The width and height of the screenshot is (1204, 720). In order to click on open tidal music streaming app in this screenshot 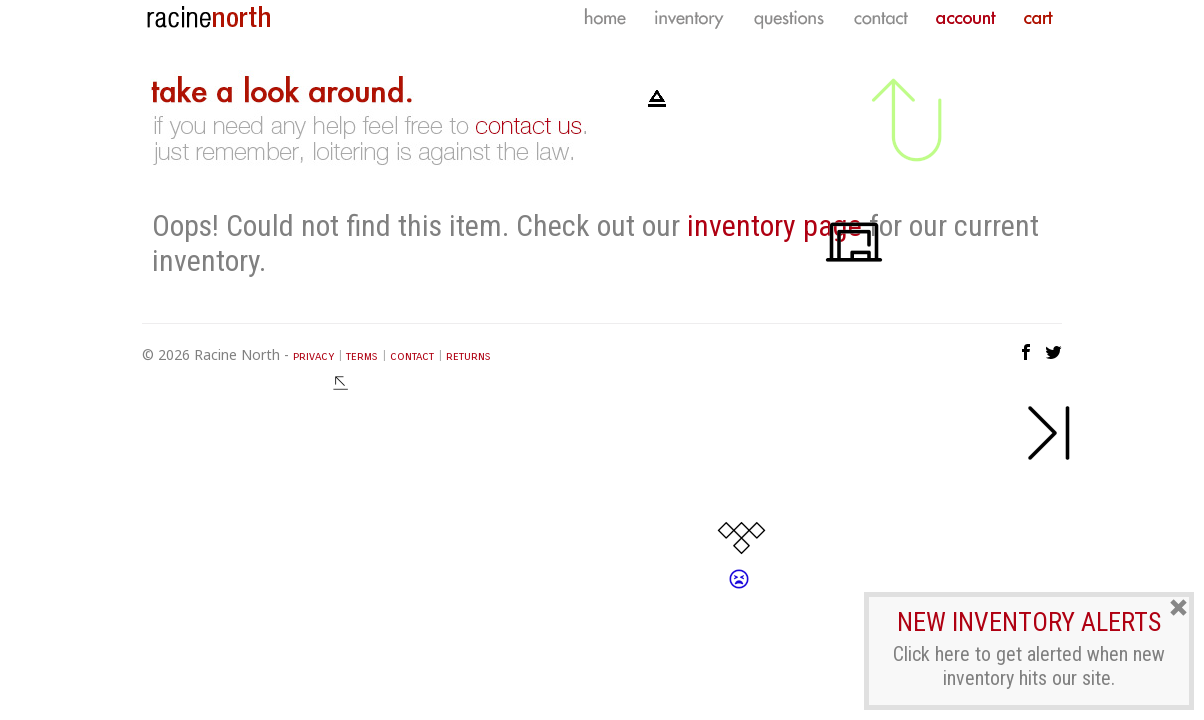, I will do `click(741, 536)`.